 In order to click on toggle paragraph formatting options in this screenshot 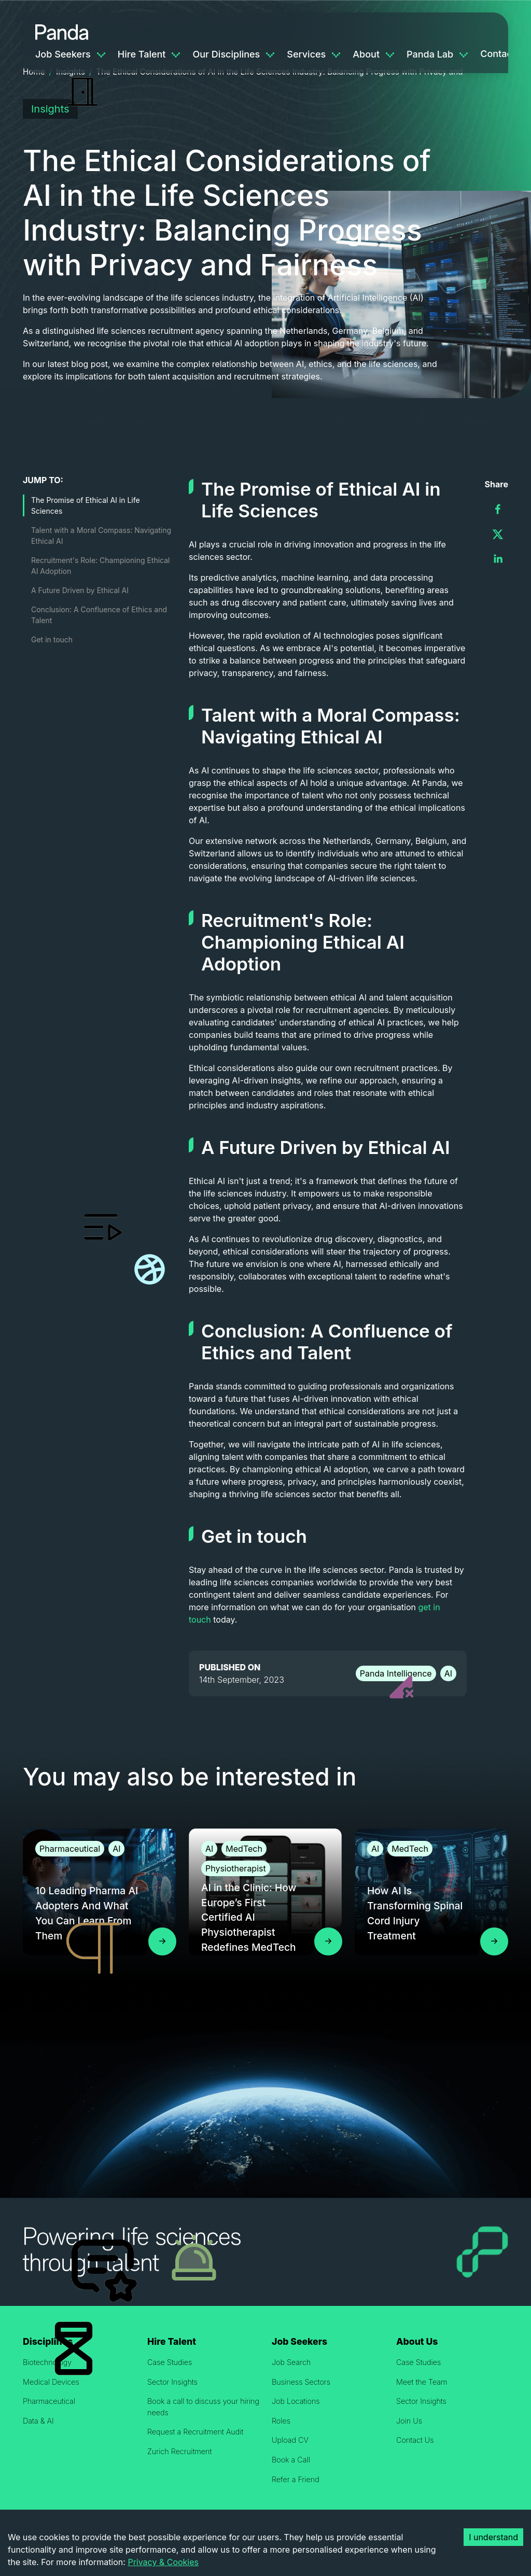, I will do `click(94, 1948)`.